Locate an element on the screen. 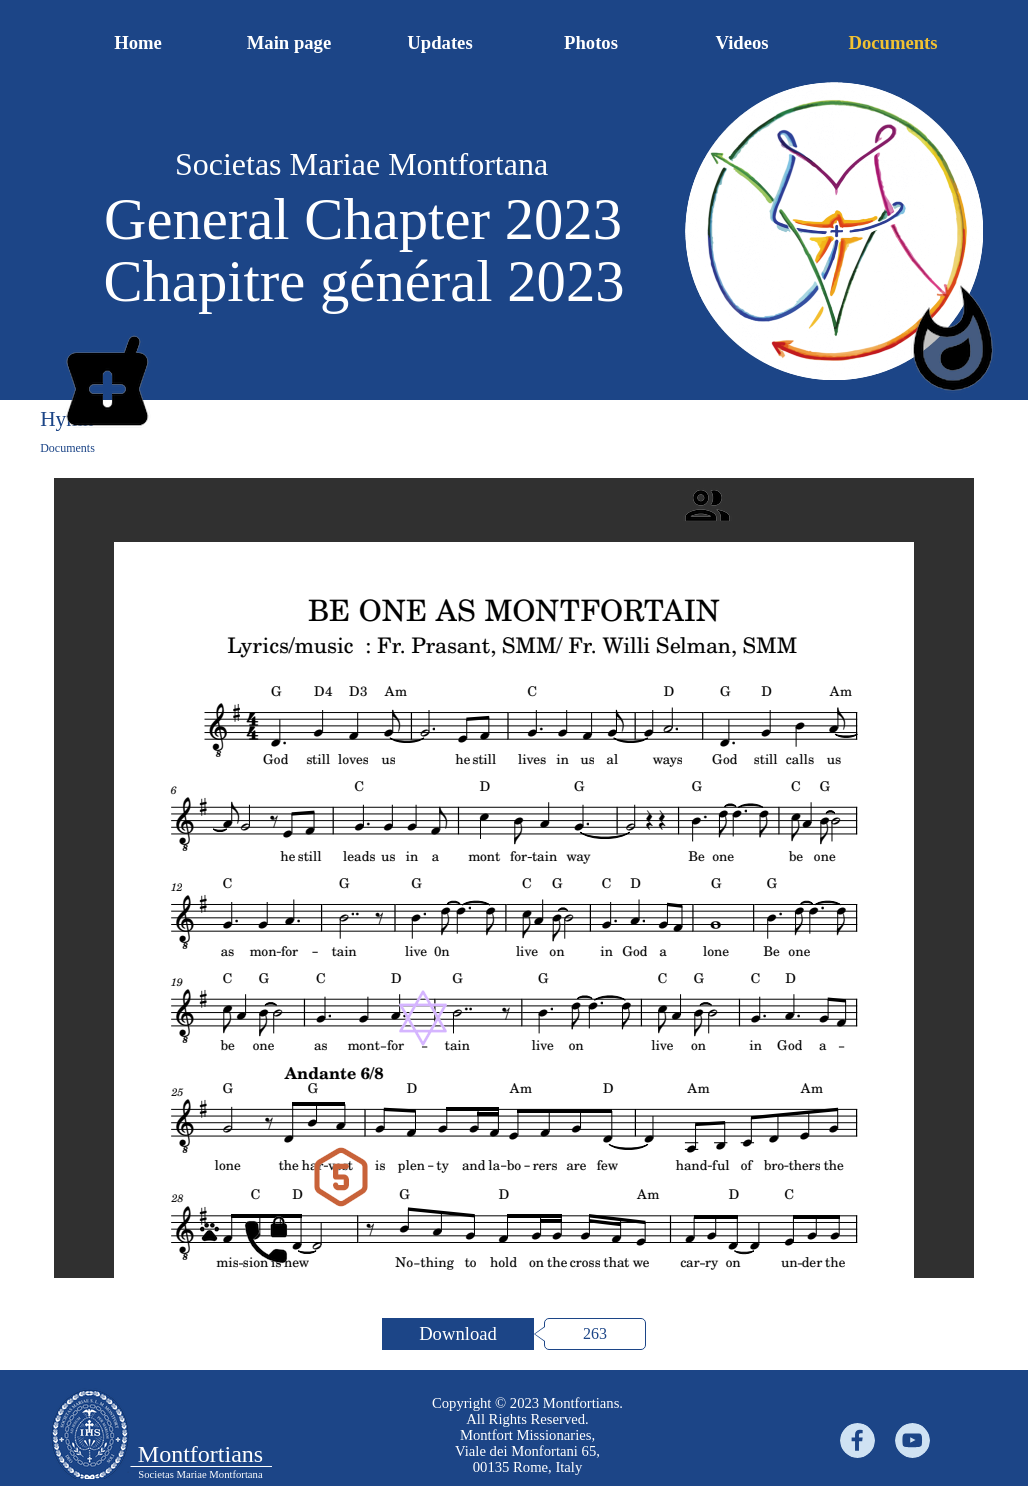 This screenshot has width=1028, height=1486. view trending or popular content is located at coordinates (953, 341).